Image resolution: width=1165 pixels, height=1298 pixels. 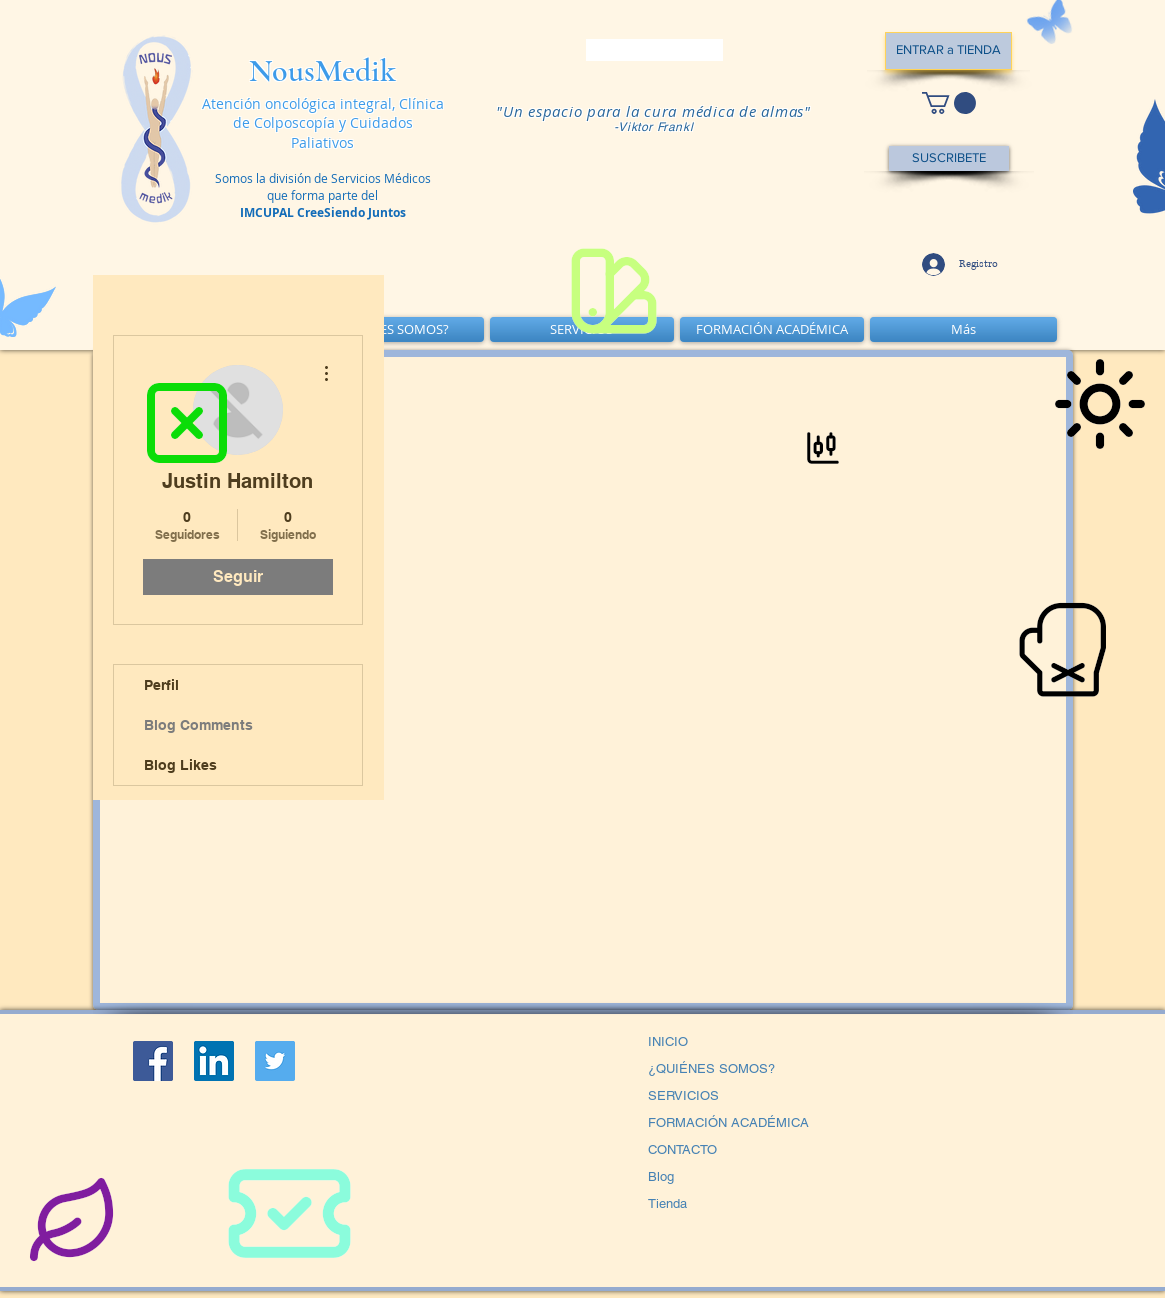 What do you see at coordinates (614, 291) in the screenshot?
I see `browse color palette or theme options` at bounding box center [614, 291].